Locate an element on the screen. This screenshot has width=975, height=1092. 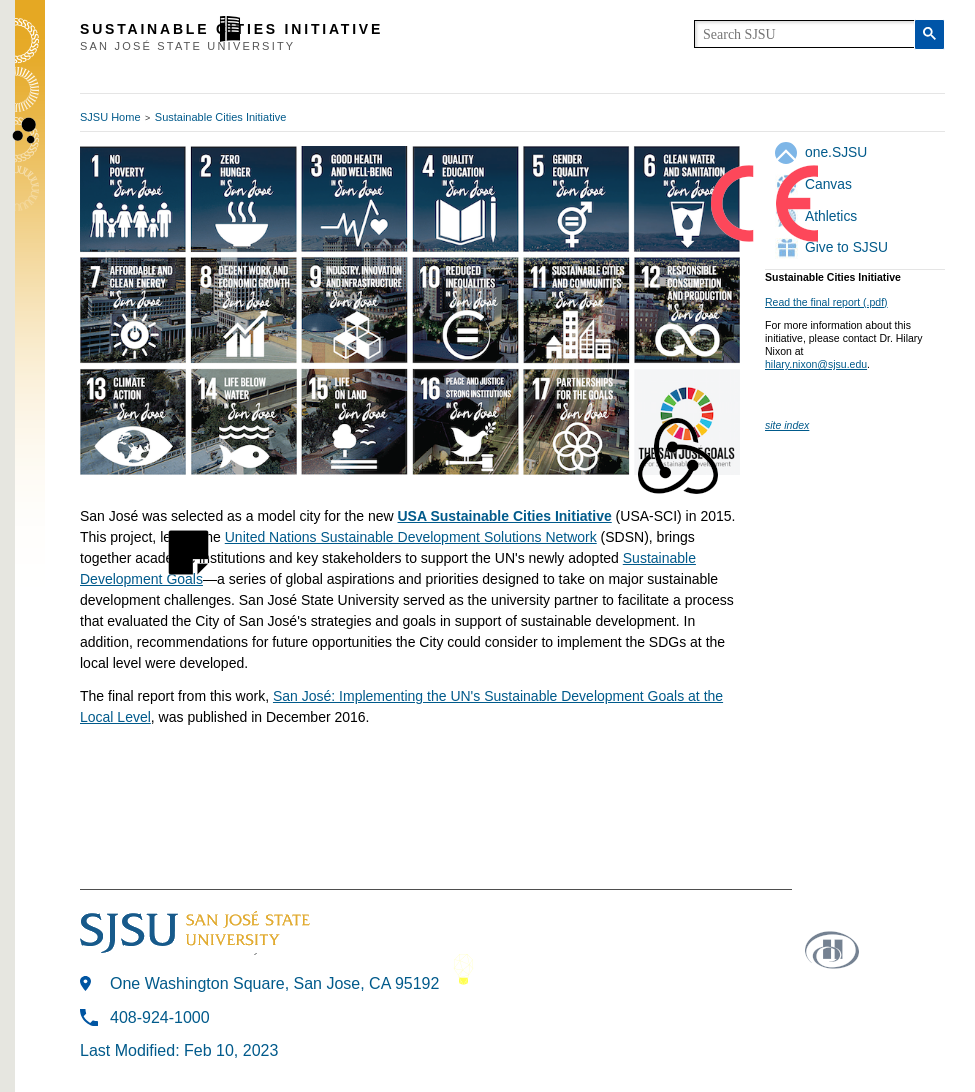
access Read the Docs documentation platform is located at coordinates (230, 29).